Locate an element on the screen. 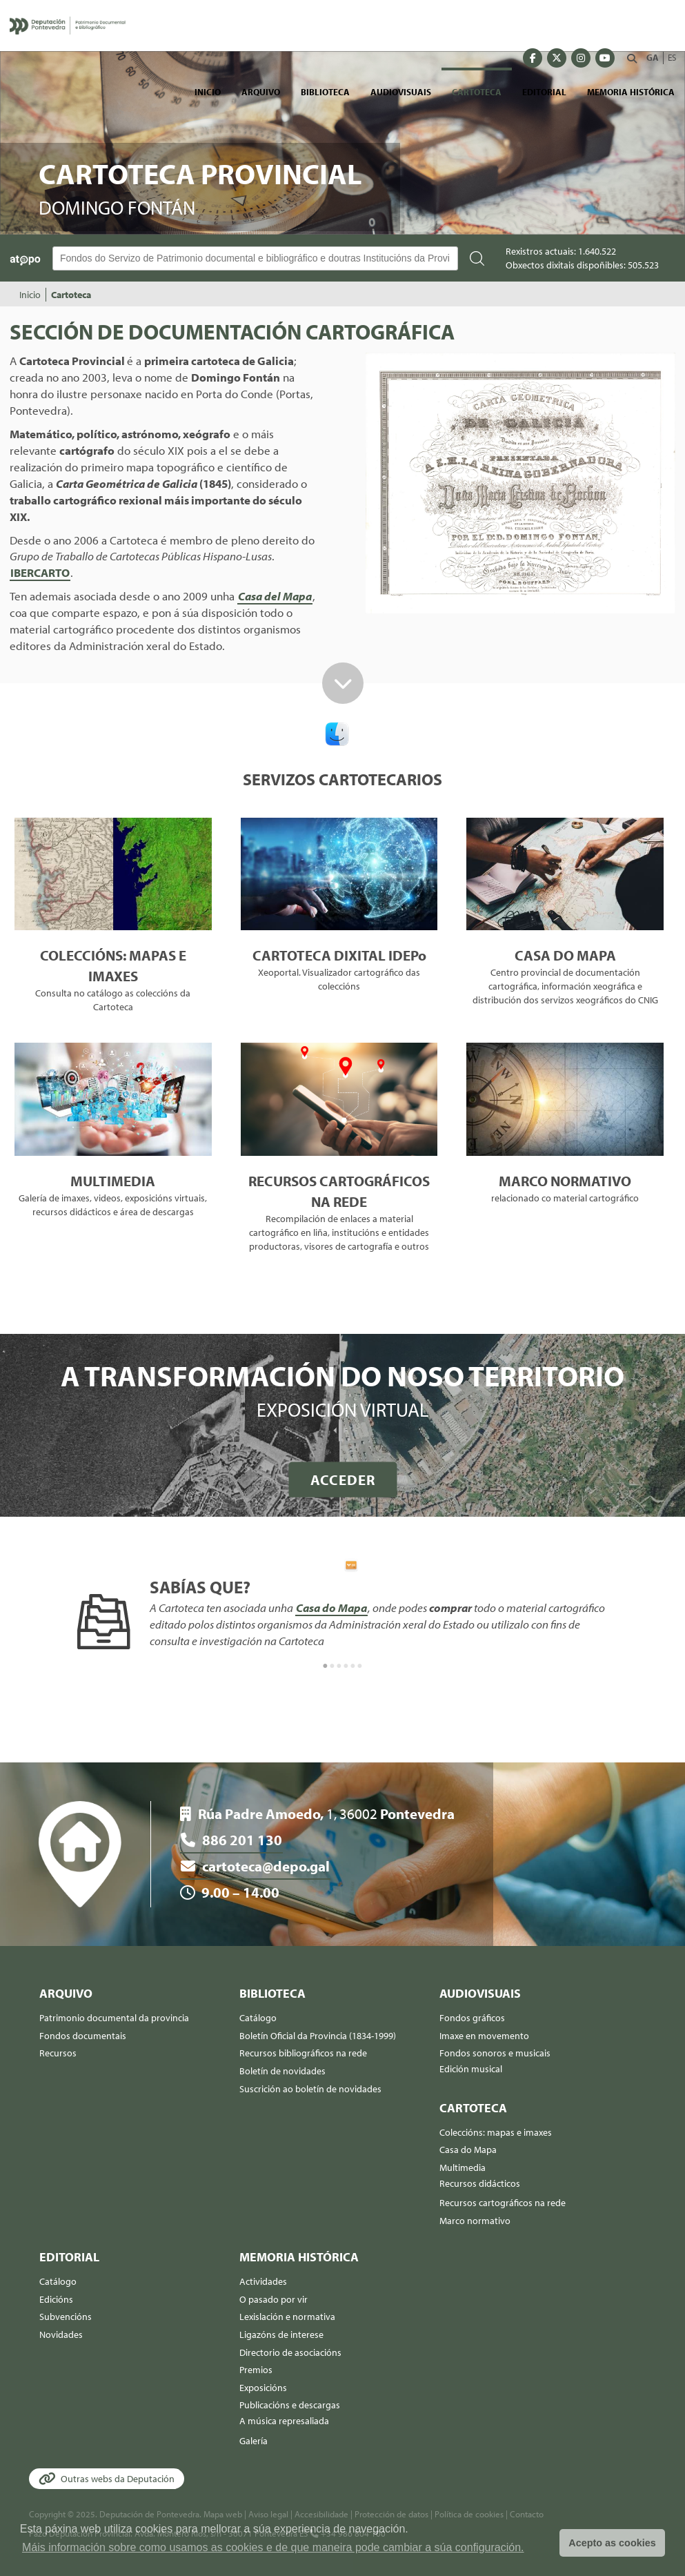 This screenshot has height=2576, width=685. open kandji passport login or authentication is located at coordinates (351, 1565).